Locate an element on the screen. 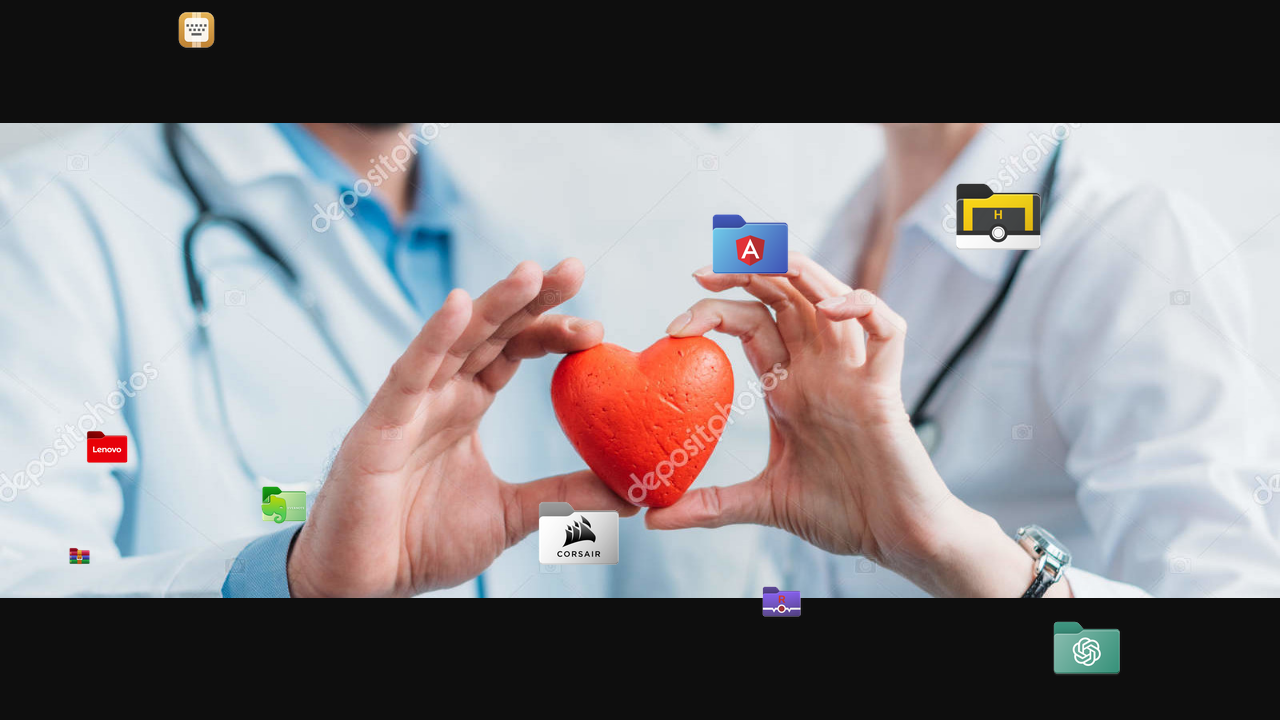 The height and width of the screenshot is (720, 1280). open folder containing ChatGPT-related files is located at coordinates (1086, 649).